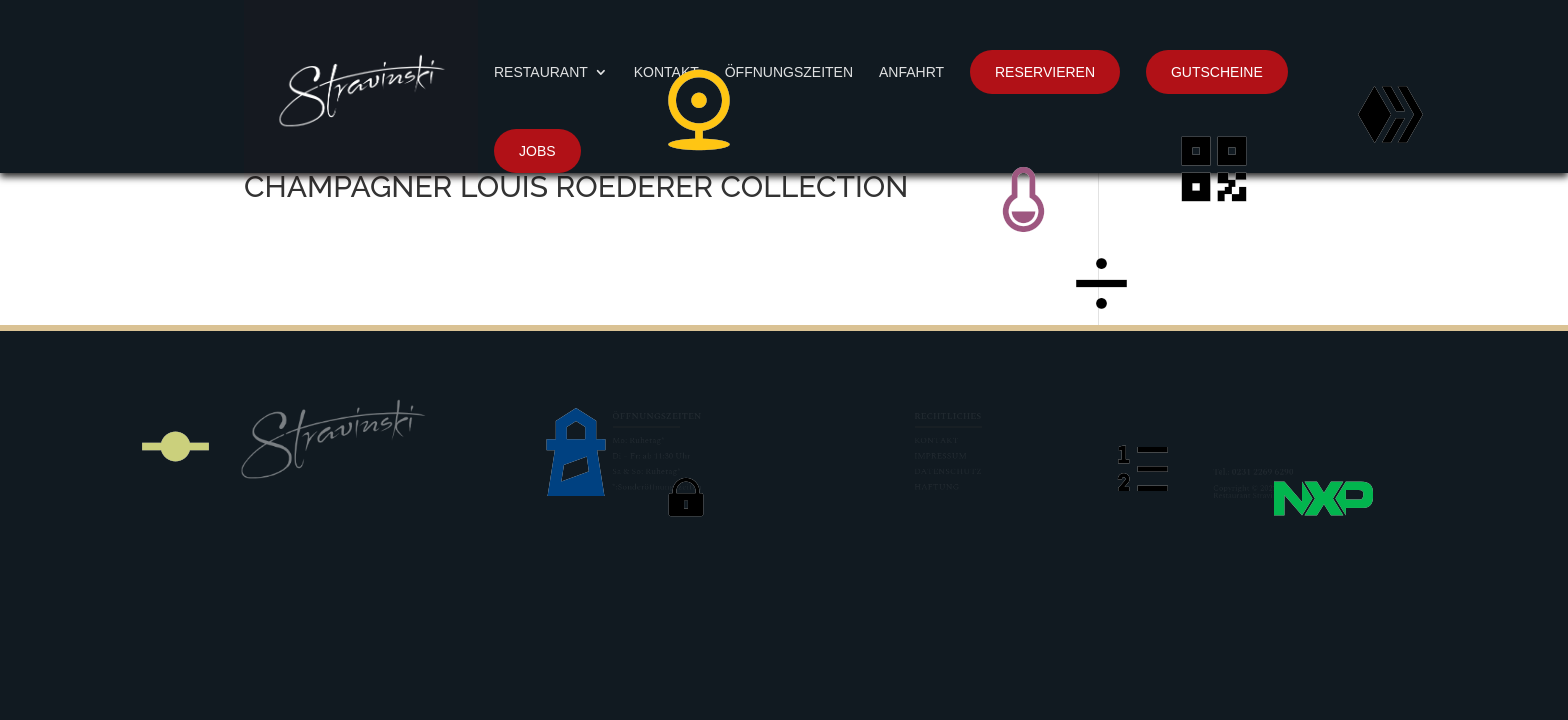 The image size is (1568, 720). What do you see at coordinates (1390, 114) in the screenshot?
I see `hive blockchain platform logo` at bounding box center [1390, 114].